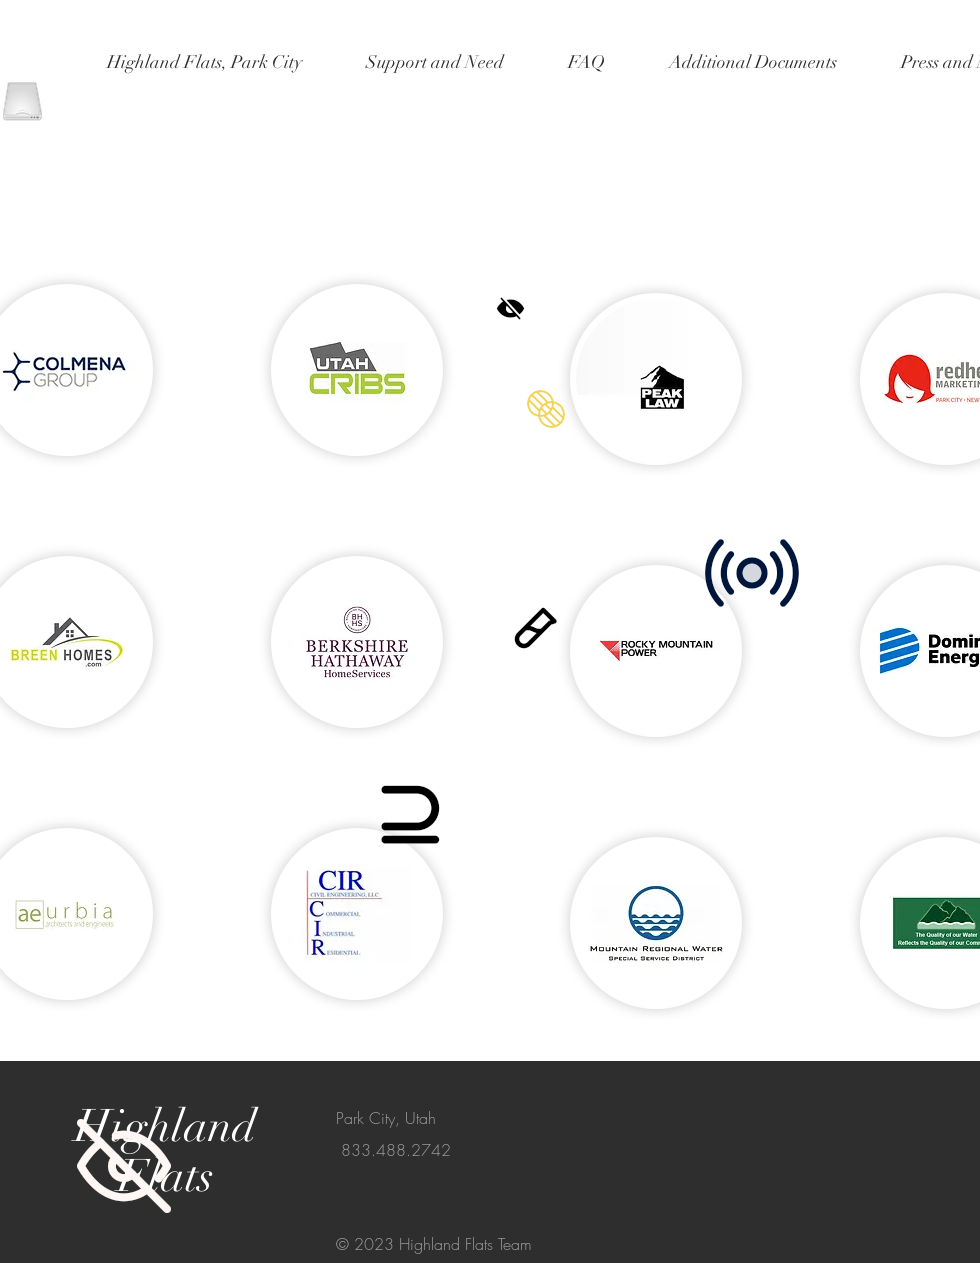 The image size is (980, 1263). Describe the element at coordinates (546, 409) in the screenshot. I see `merge or combine selected elements` at that location.